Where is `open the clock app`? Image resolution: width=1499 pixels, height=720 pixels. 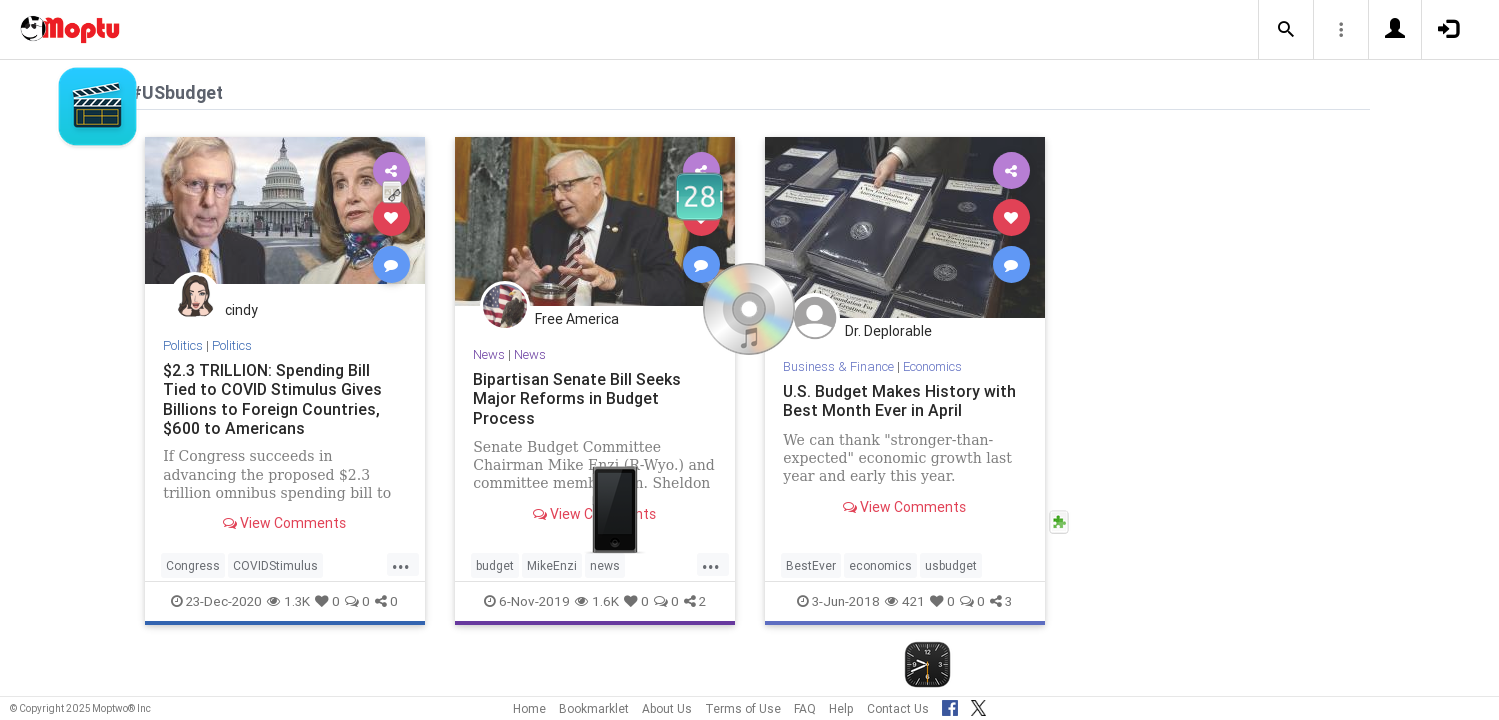 open the clock app is located at coordinates (927, 664).